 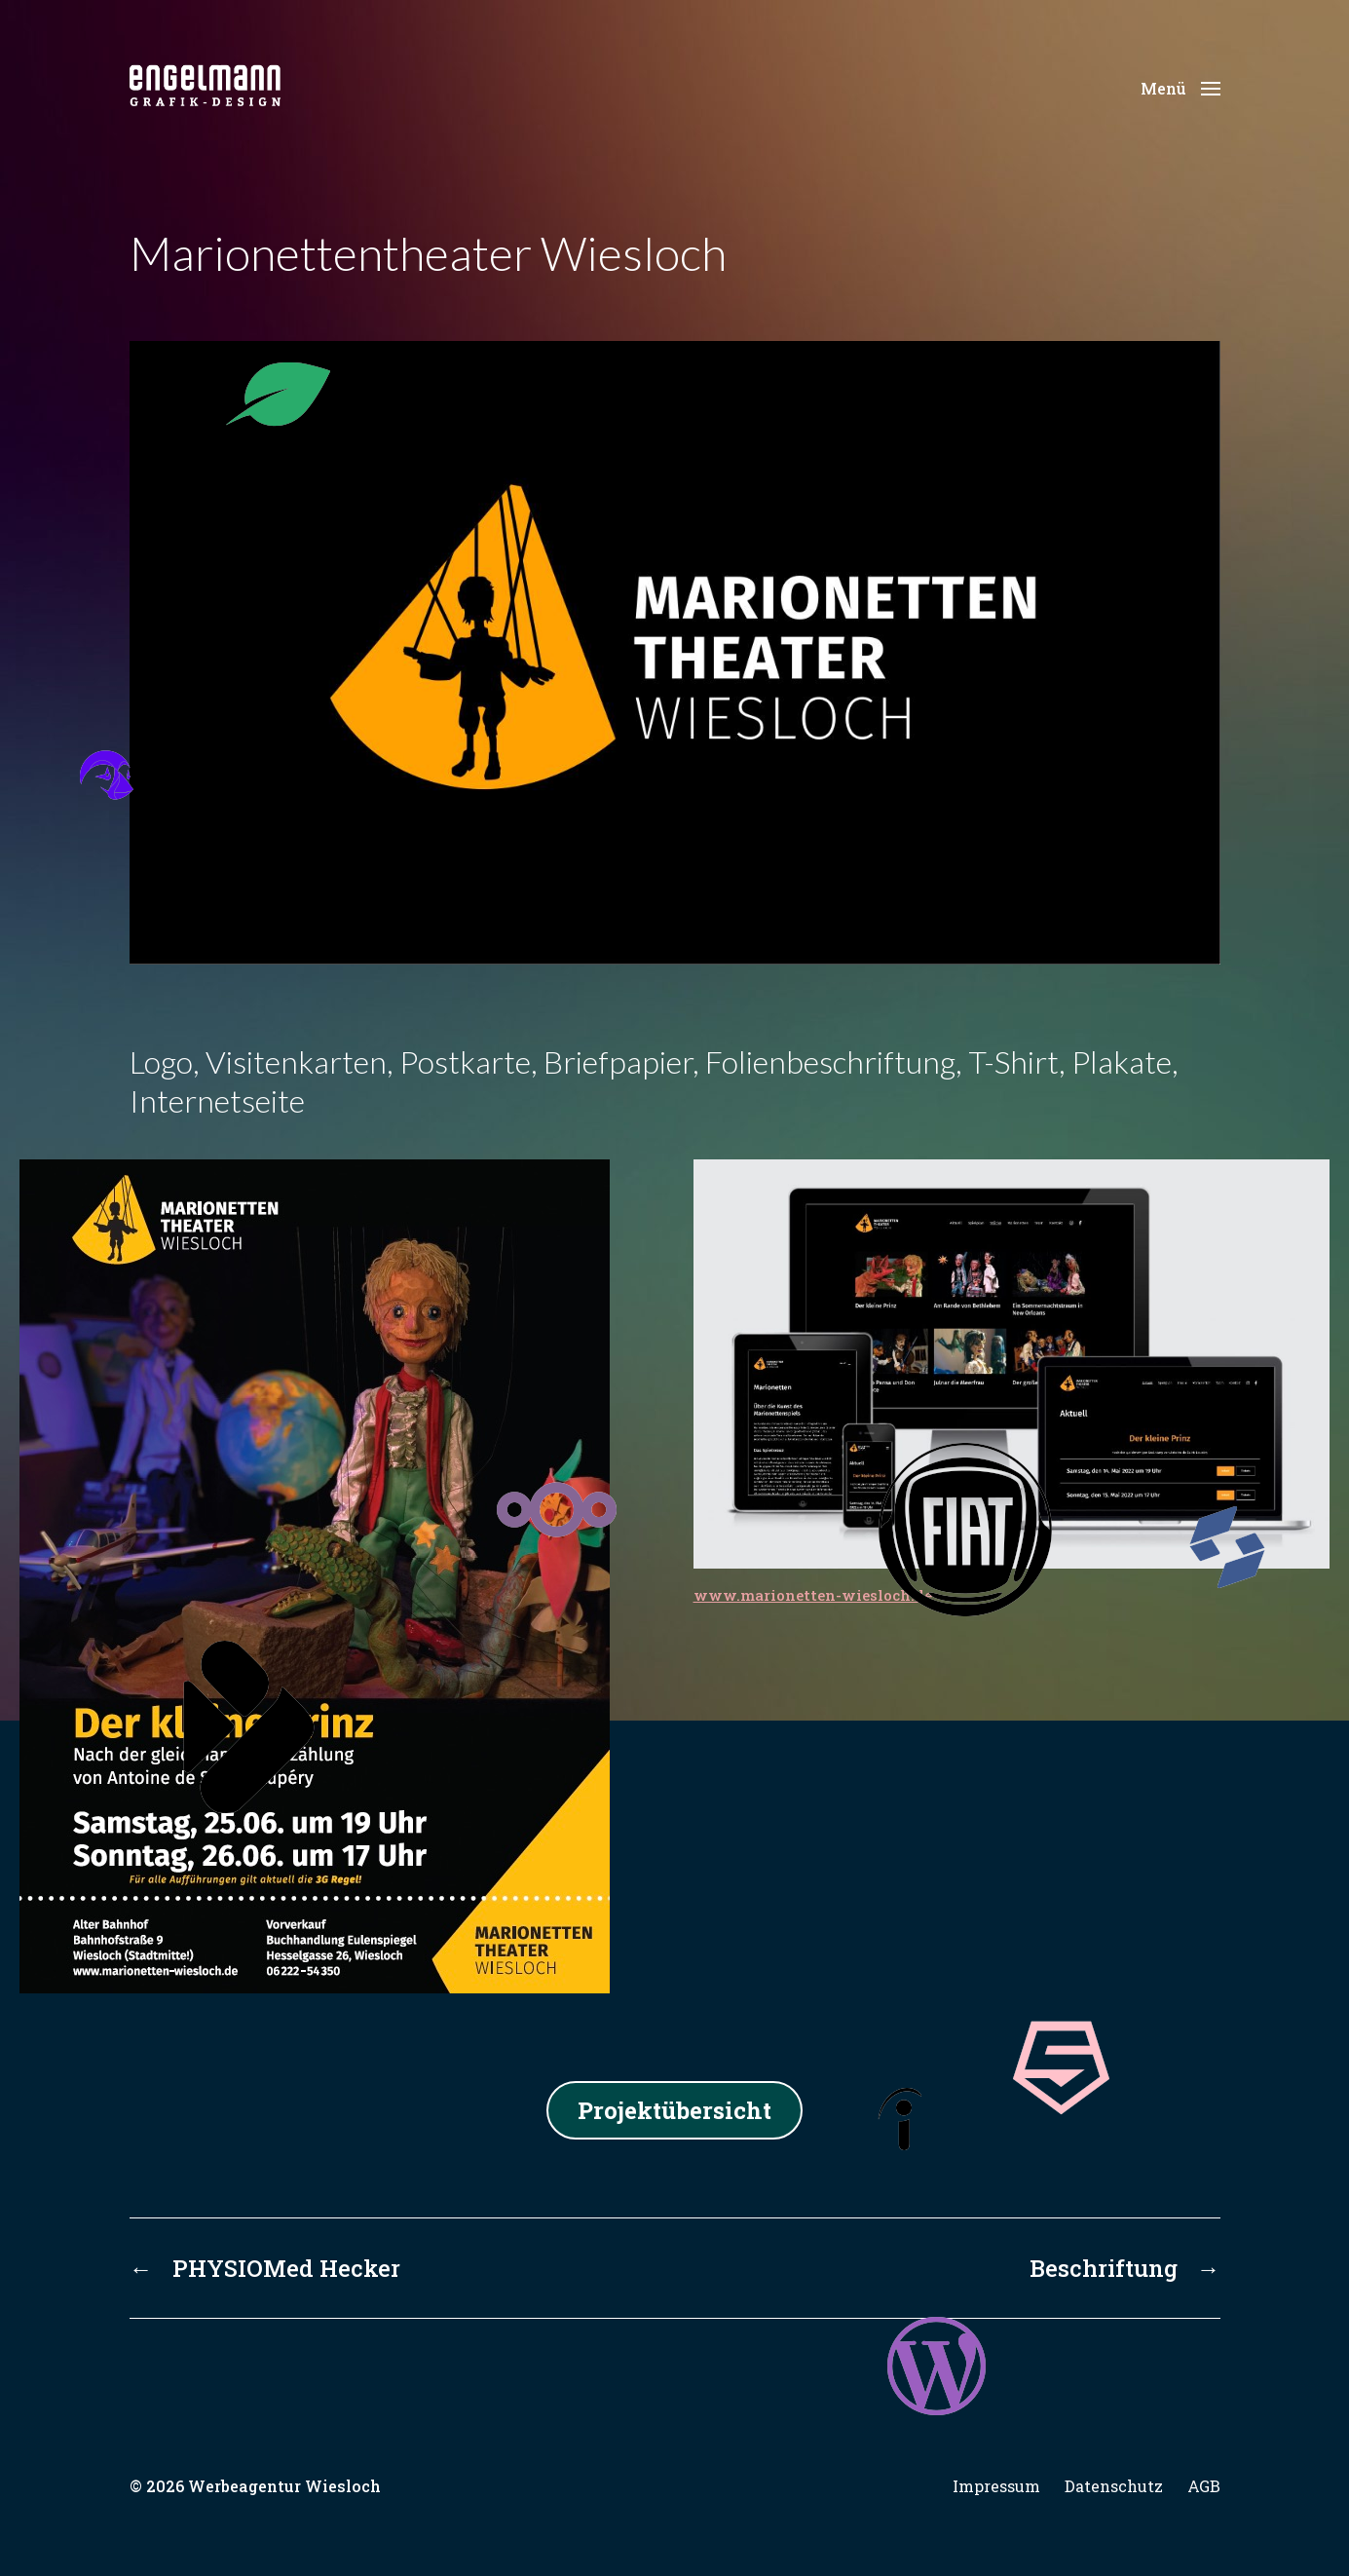 What do you see at coordinates (278, 394) in the screenshot?
I see `chia network logo` at bounding box center [278, 394].